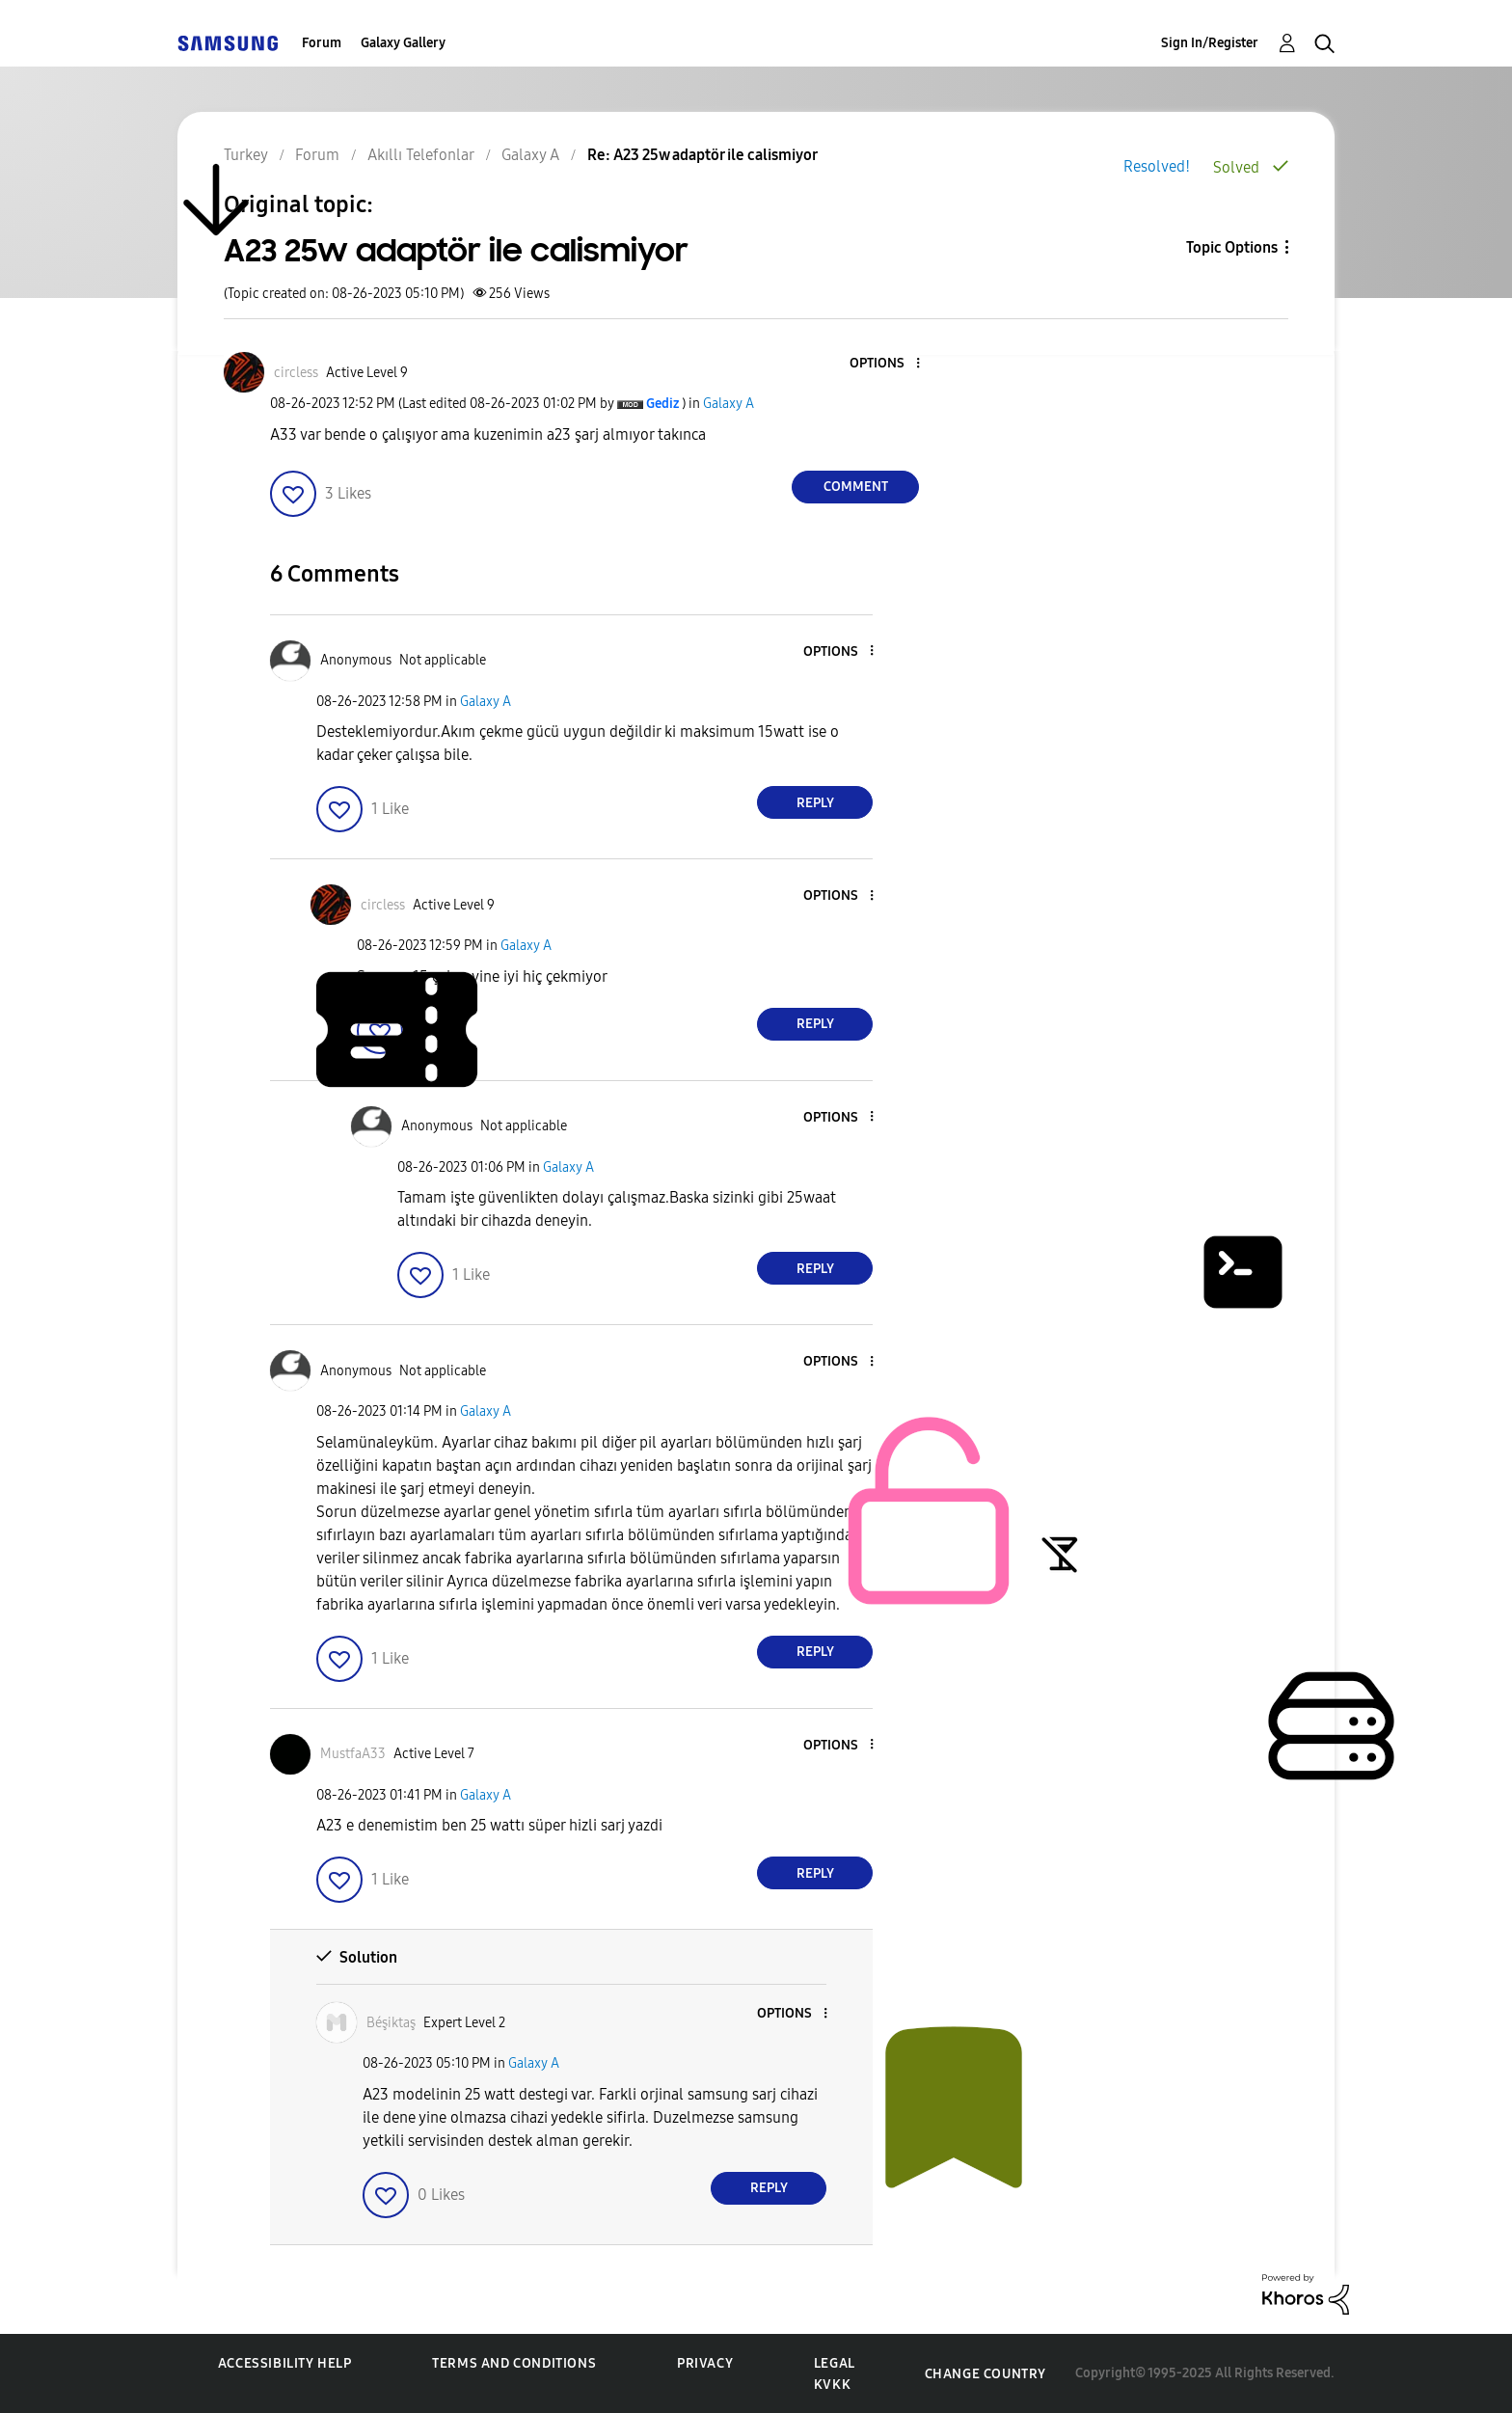  What do you see at coordinates (216, 200) in the screenshot?
I see `scroll down or view more content` at bounding box center [216, 200].